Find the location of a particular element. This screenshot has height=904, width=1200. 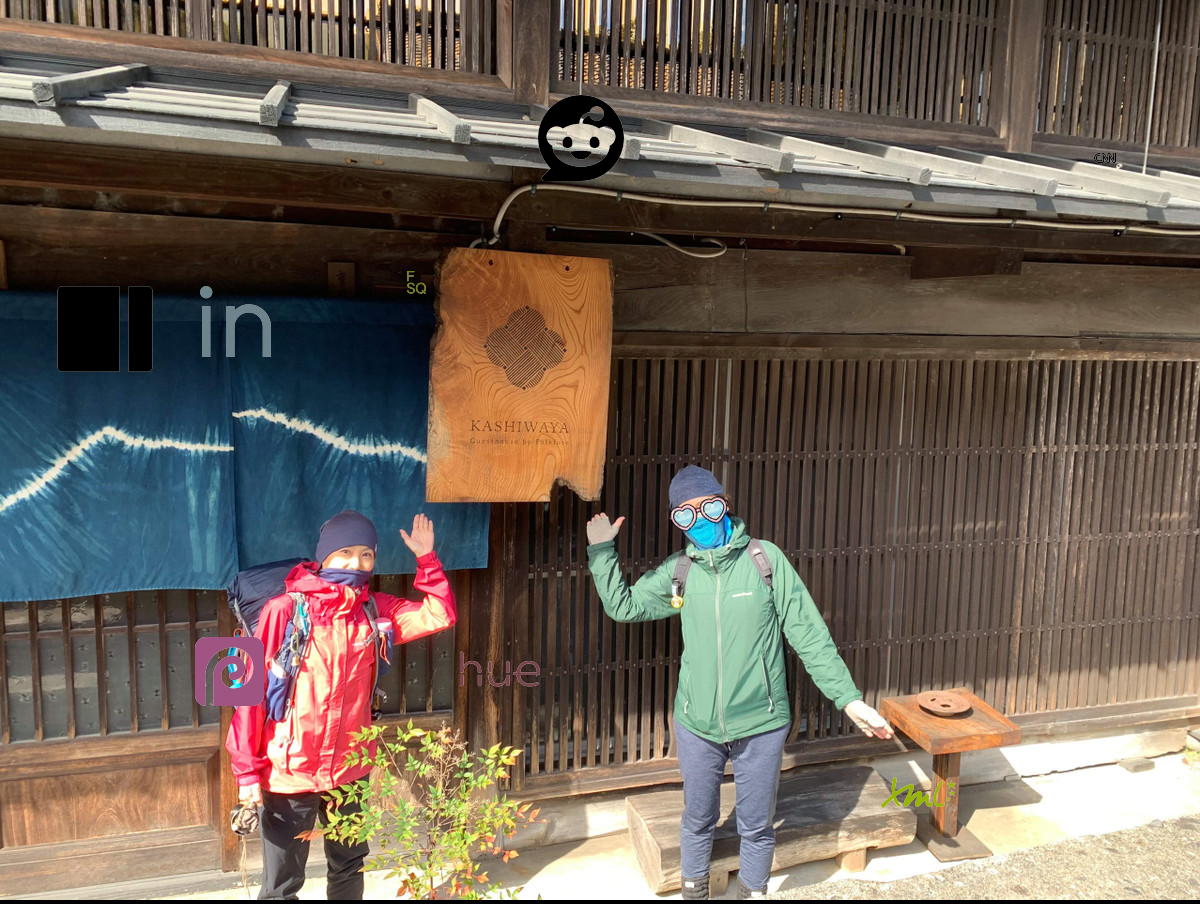

open Photopea image editor is located at coordinates (229, 671).